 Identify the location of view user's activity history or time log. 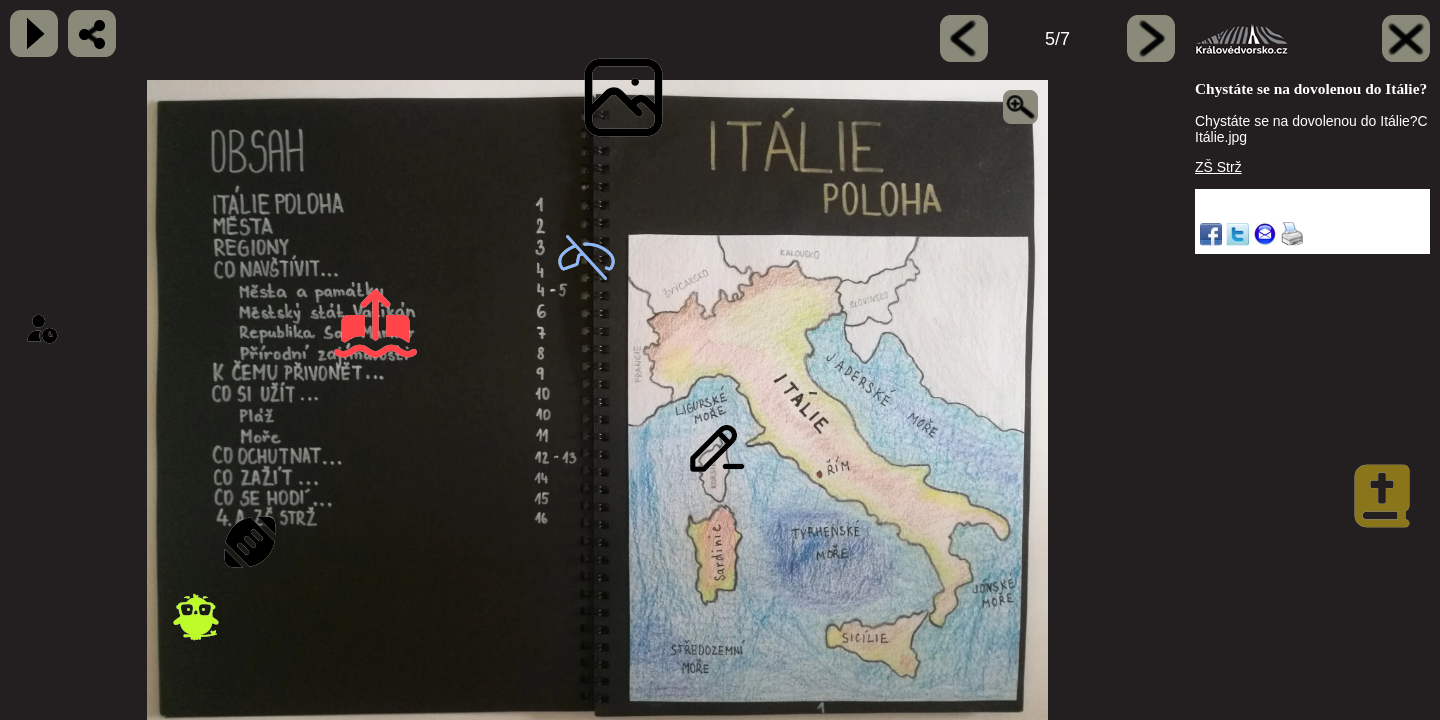
(42, 328).